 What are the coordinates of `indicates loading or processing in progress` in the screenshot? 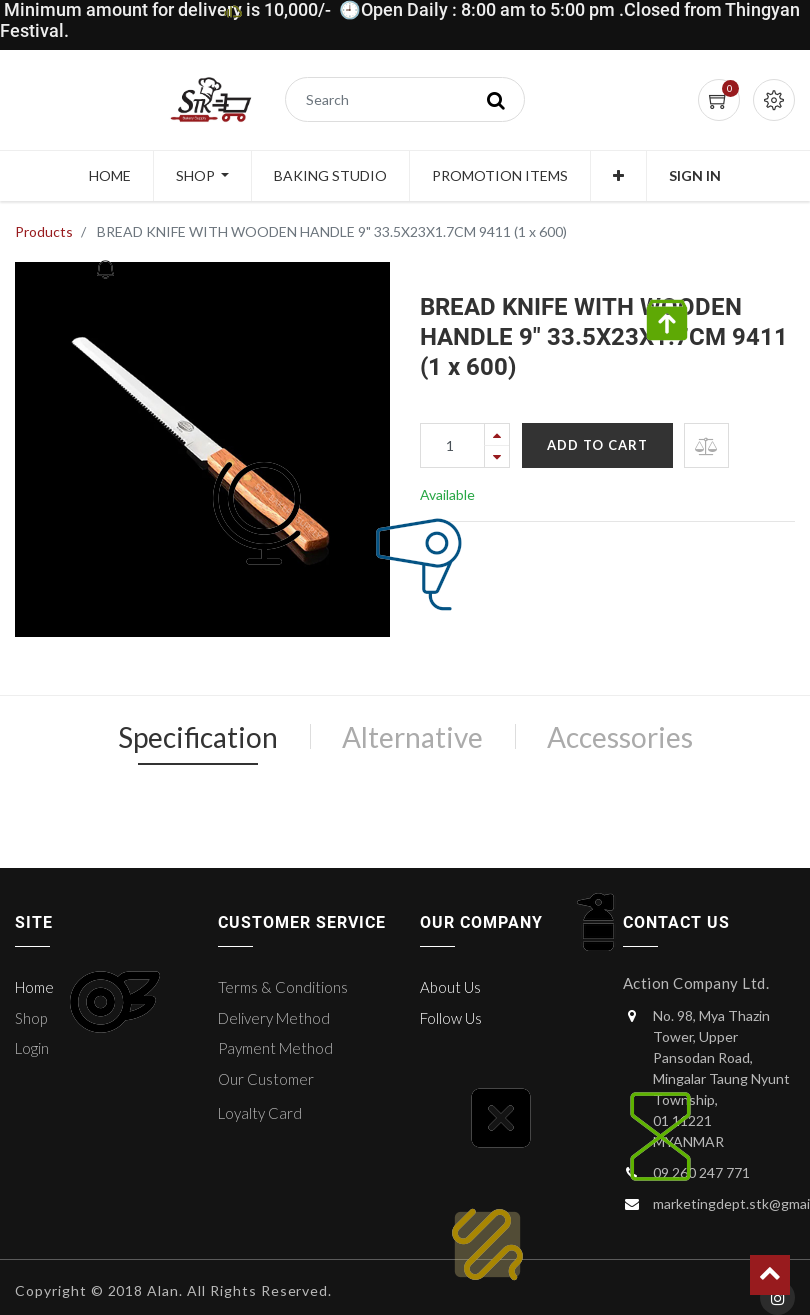 It's located at (660, 1136).